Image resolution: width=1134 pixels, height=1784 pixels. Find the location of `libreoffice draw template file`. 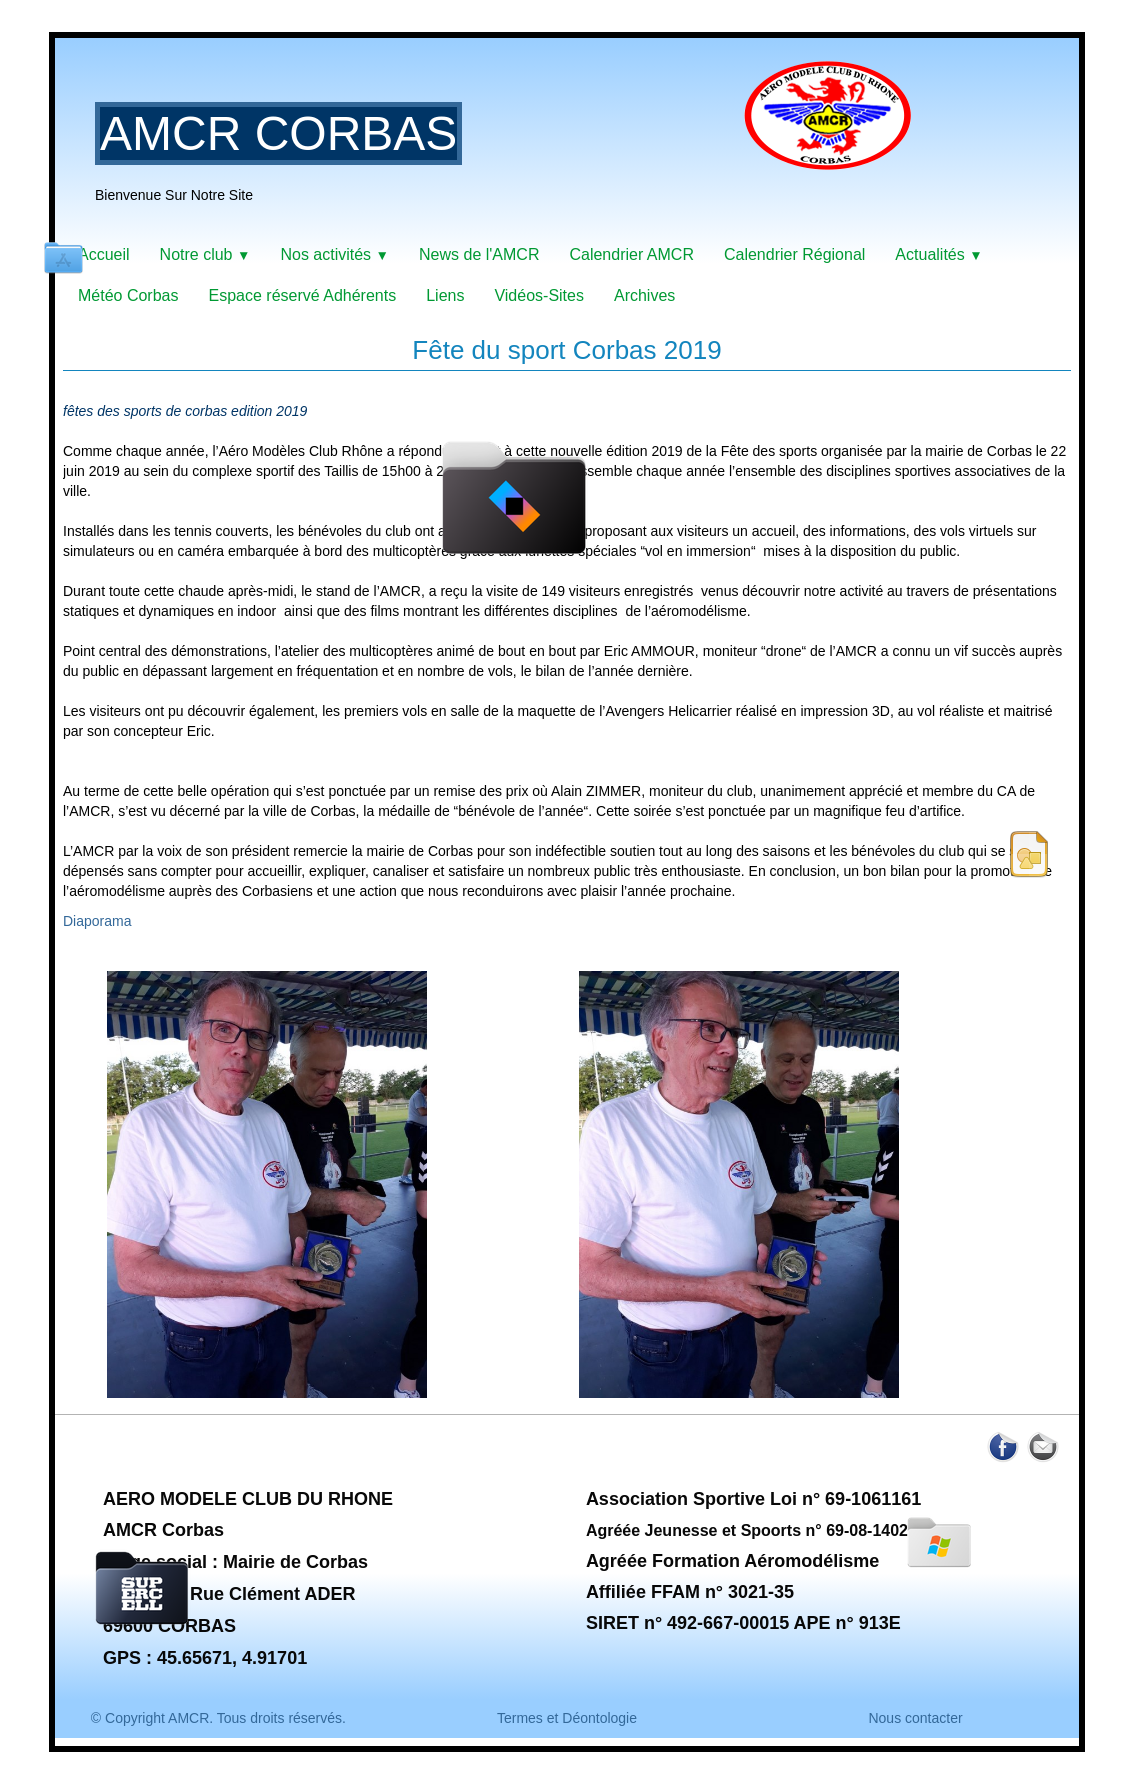

libreoffice draw template file is located at coordinates (1029, 854).